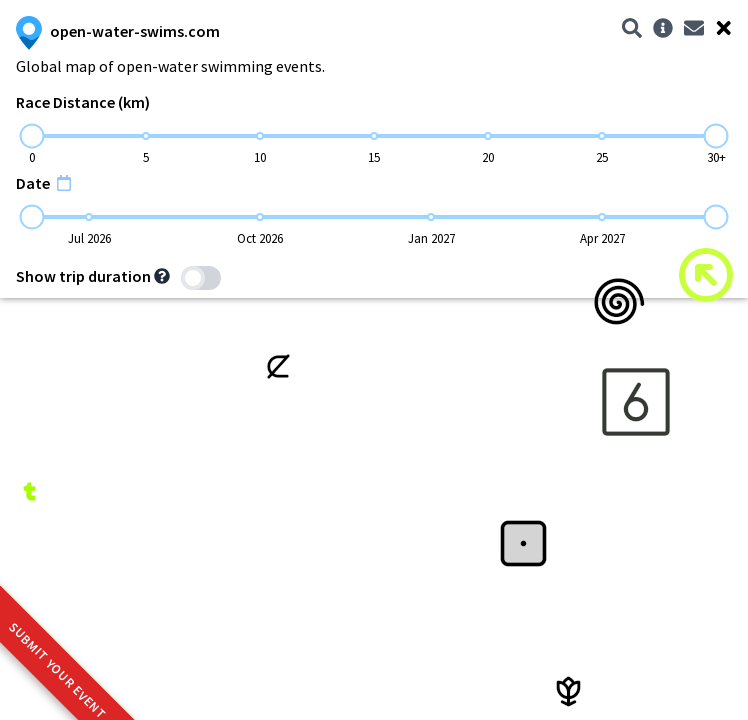  I want to click on open the Tumblr app, so click(29, 491).